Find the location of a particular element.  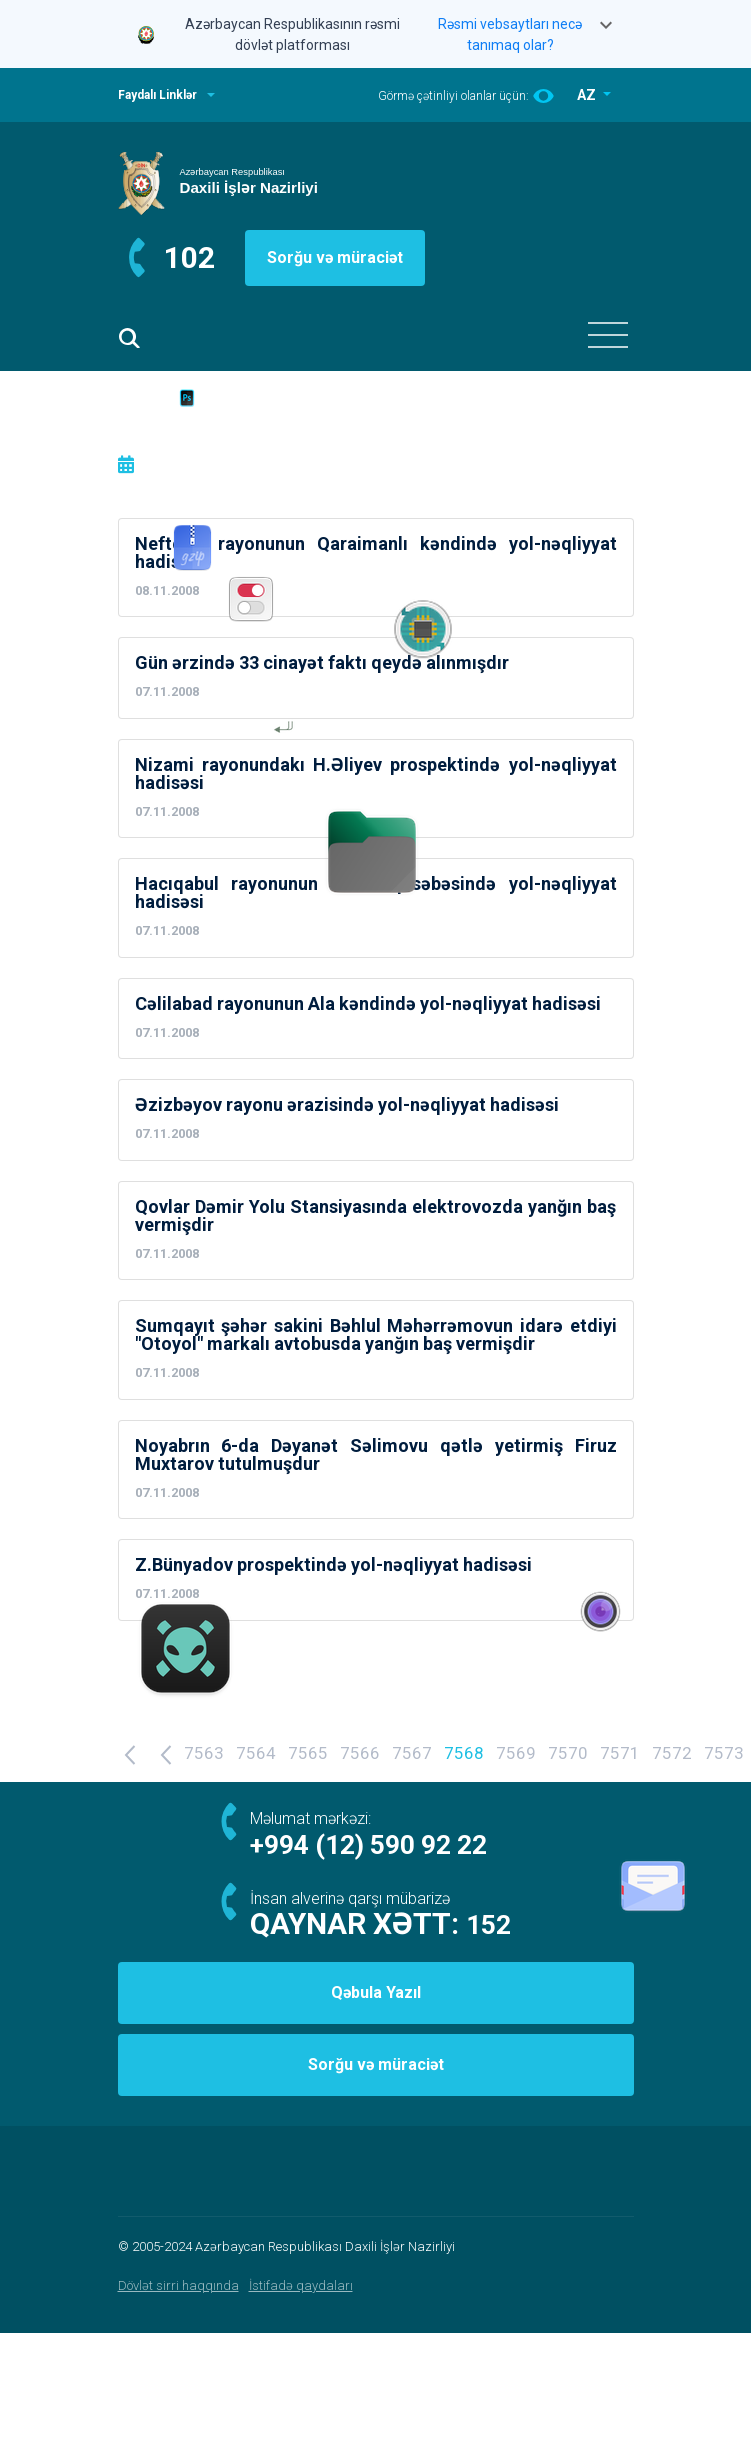

open system settings or preferences is located at coordinates (251, 599).